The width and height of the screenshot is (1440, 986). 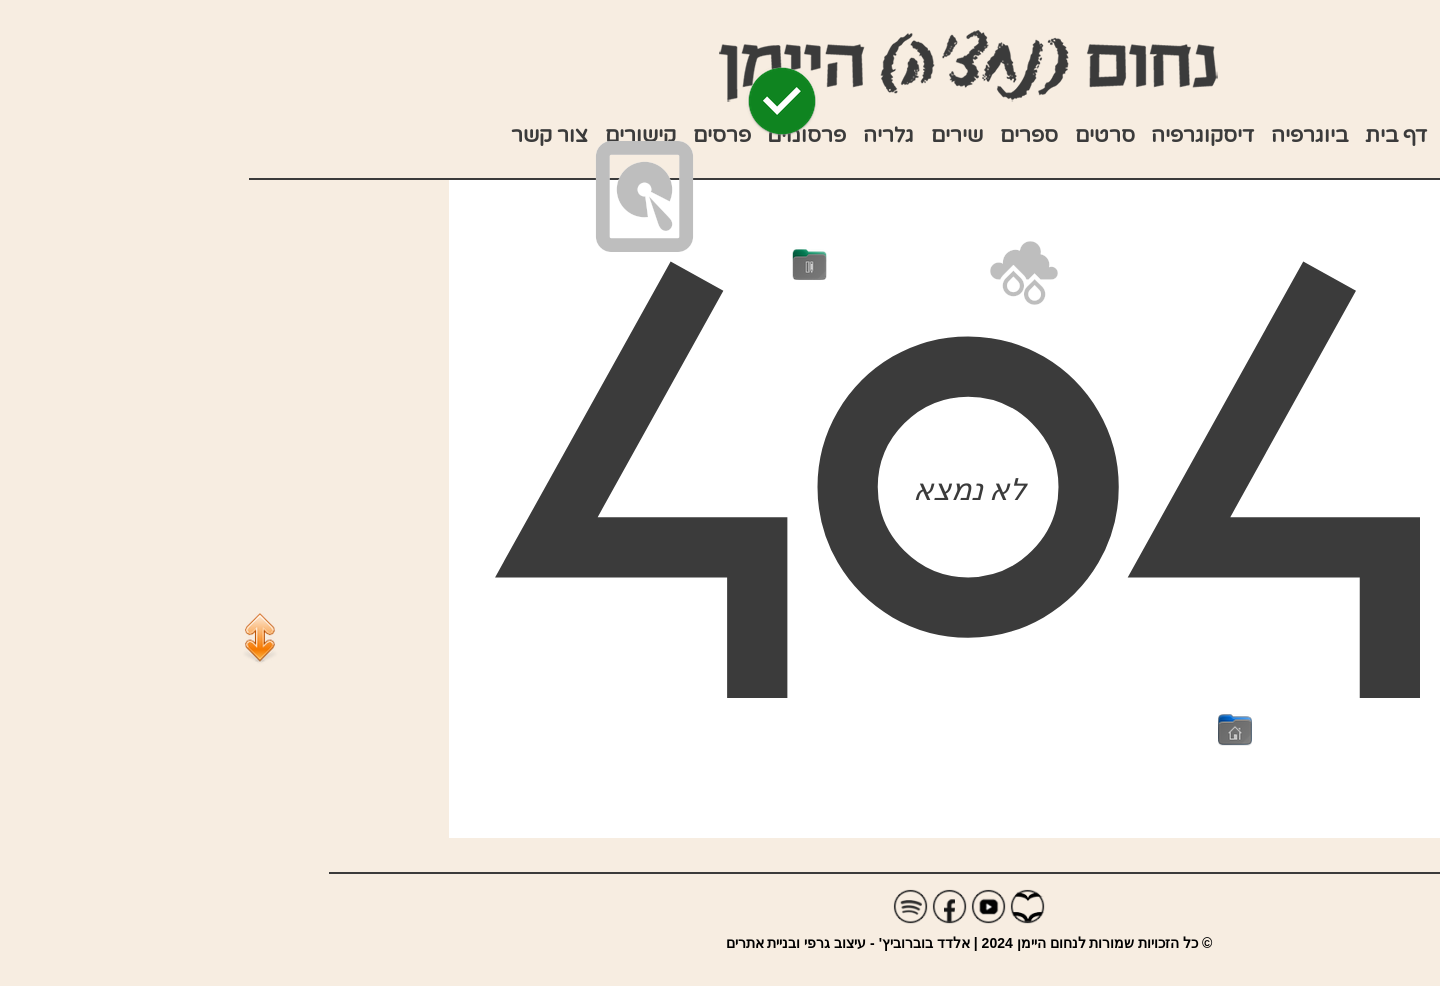 What do you see at coordinates (1235, 729) in the screenshot?
I see `access your home folder` at bounding box center [1235, 729].